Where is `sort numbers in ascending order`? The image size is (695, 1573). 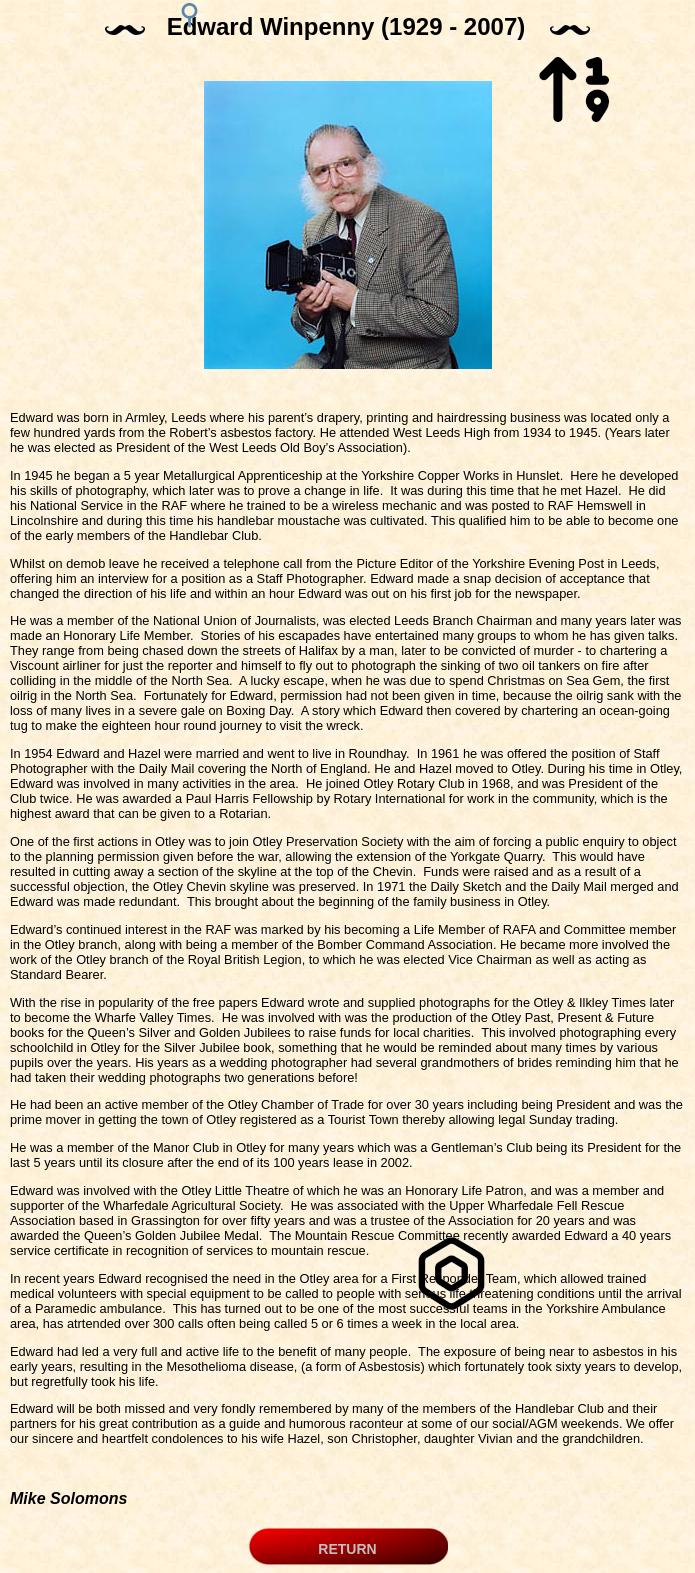
sort numbers in ascending order is located at coordinates (576, 89).